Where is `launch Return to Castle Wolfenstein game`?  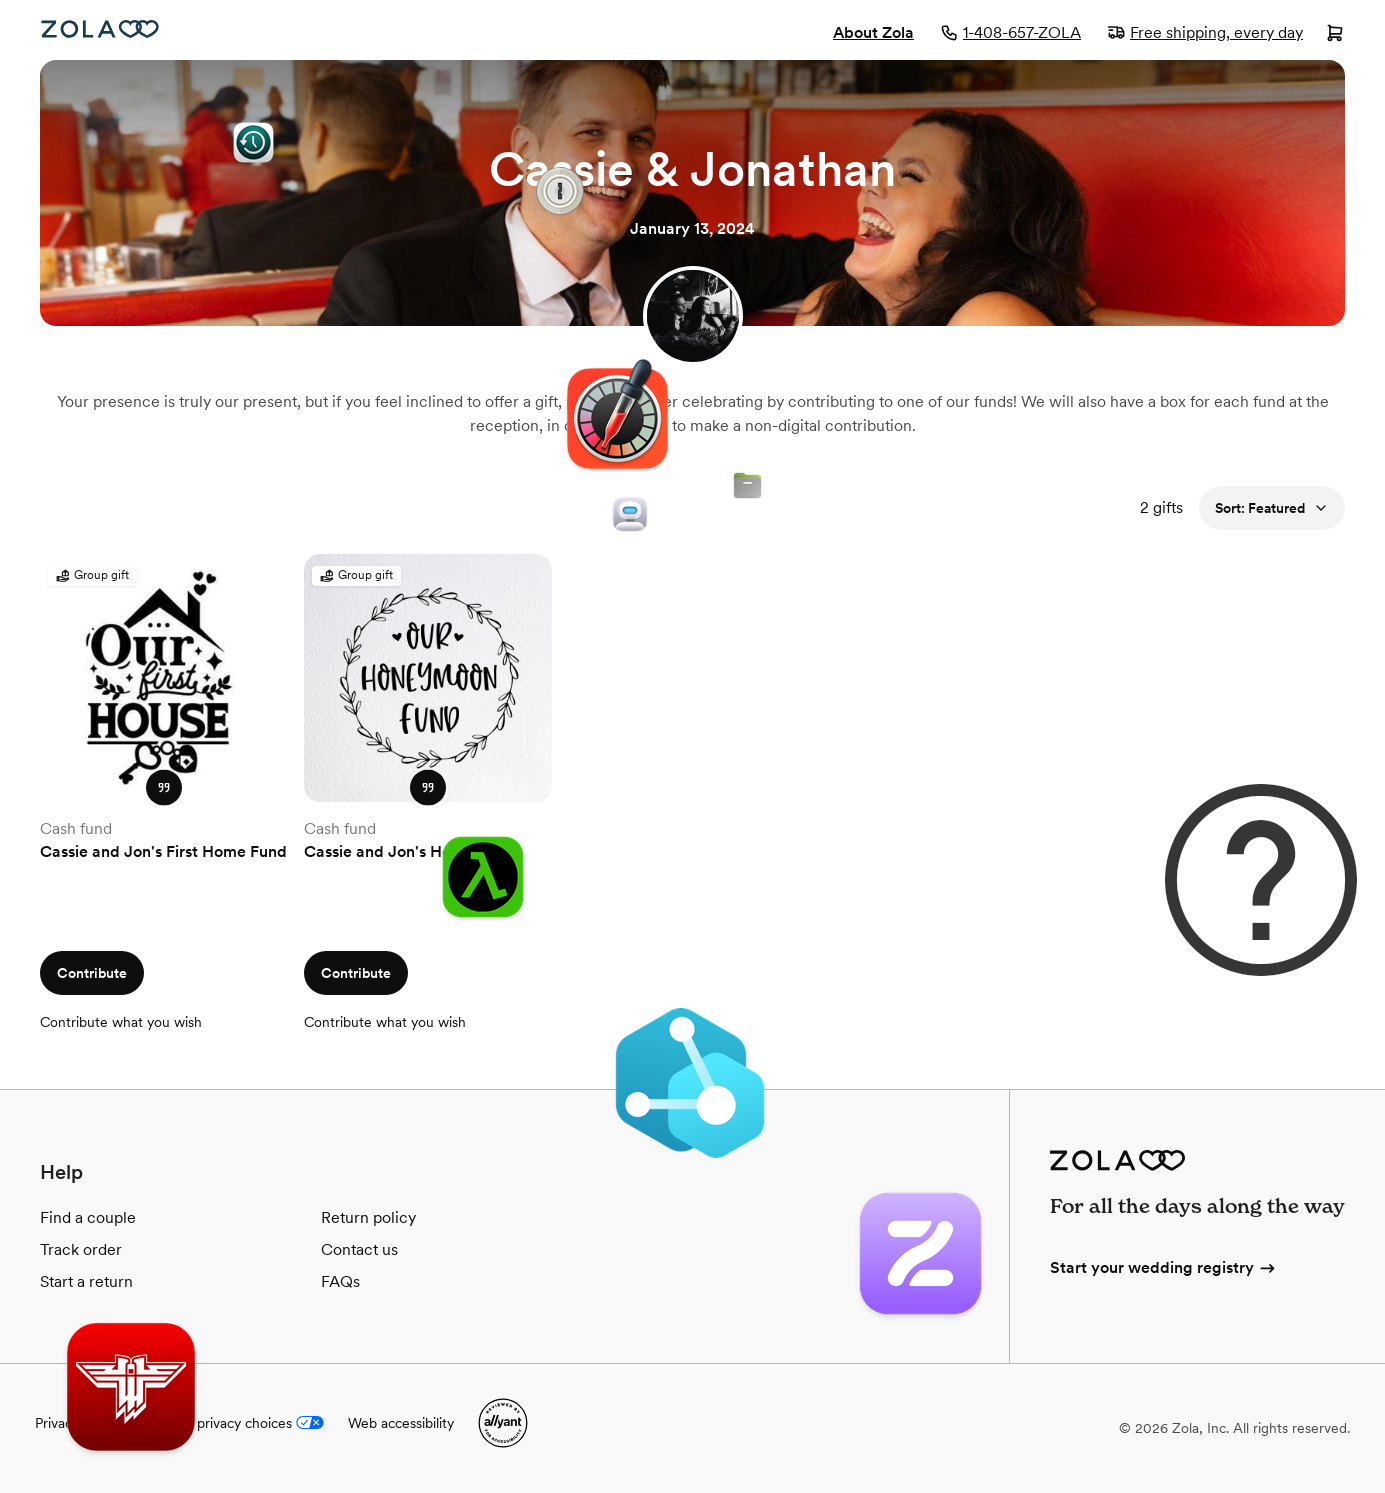 launch Return to Castle Wolfenstein game is located at coordinates (131, 1387).